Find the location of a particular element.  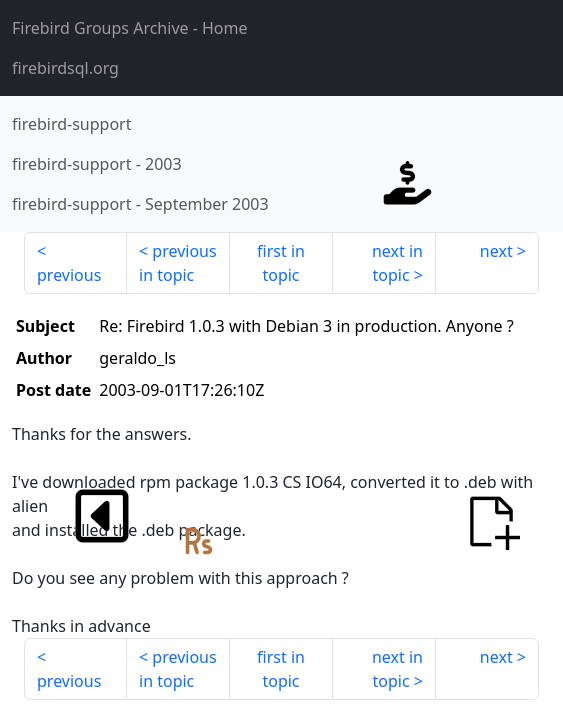

navigate to the previous item or screen is located at coordinates (102, 516).